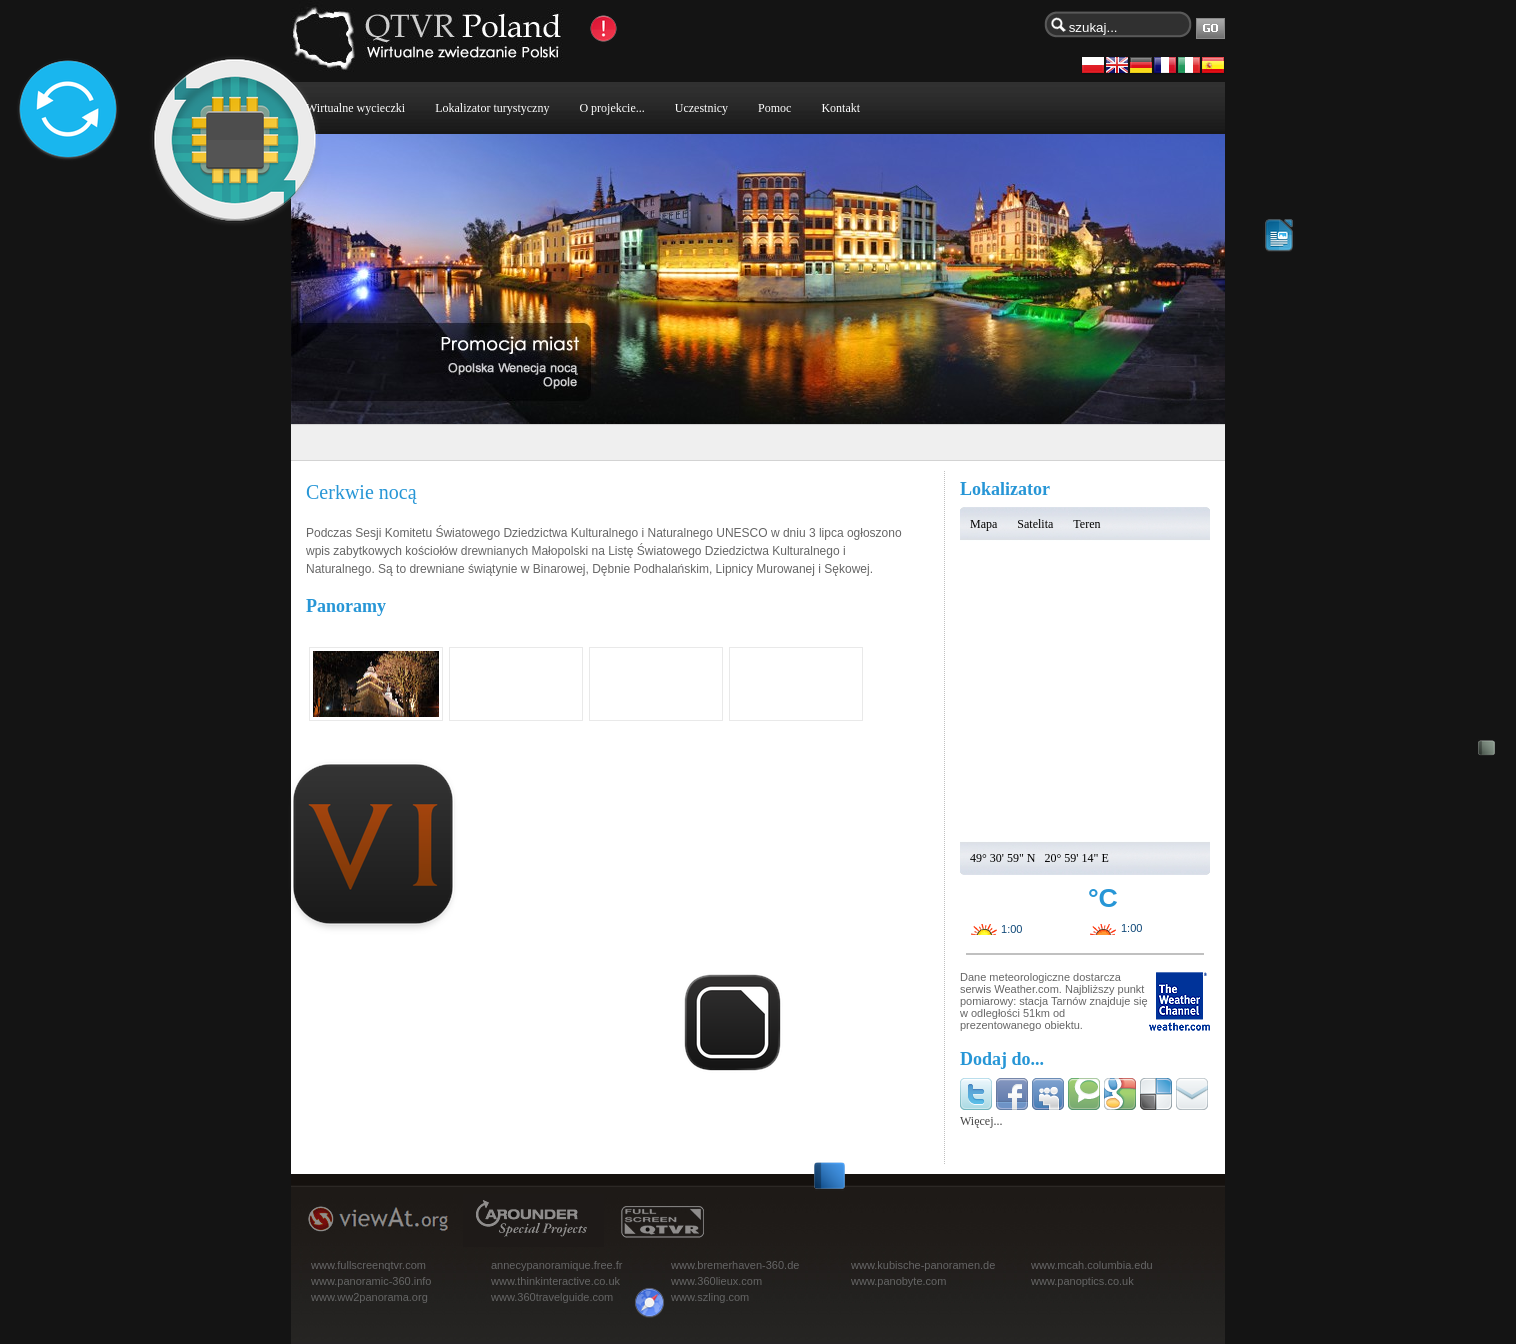 This screenshot has height=1344, width=1516. What do you see at coordinates (68, 109) in the screenshot?
I see `dropbox is currently syncing files` at bounding box center [68, 109].